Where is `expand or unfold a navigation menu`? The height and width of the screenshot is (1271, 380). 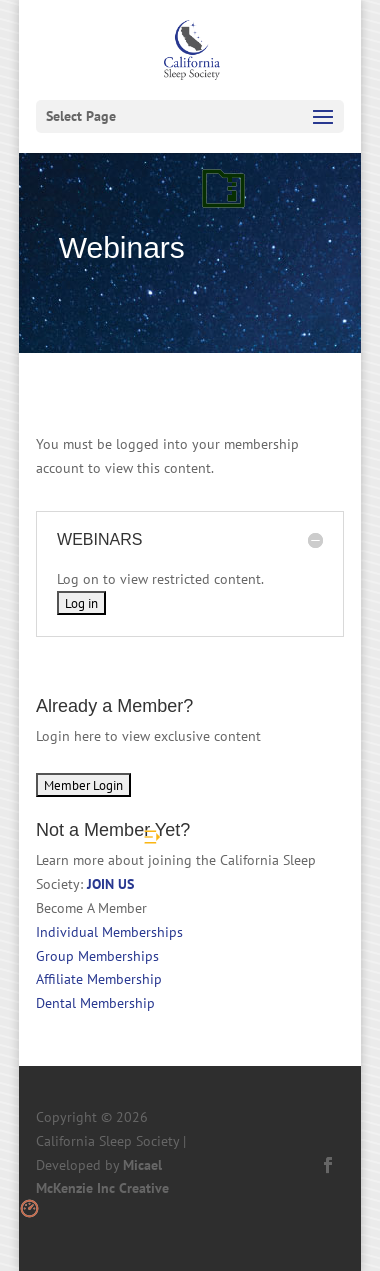 expand or unfold a navigation menu is located at coordinates (152, 837).